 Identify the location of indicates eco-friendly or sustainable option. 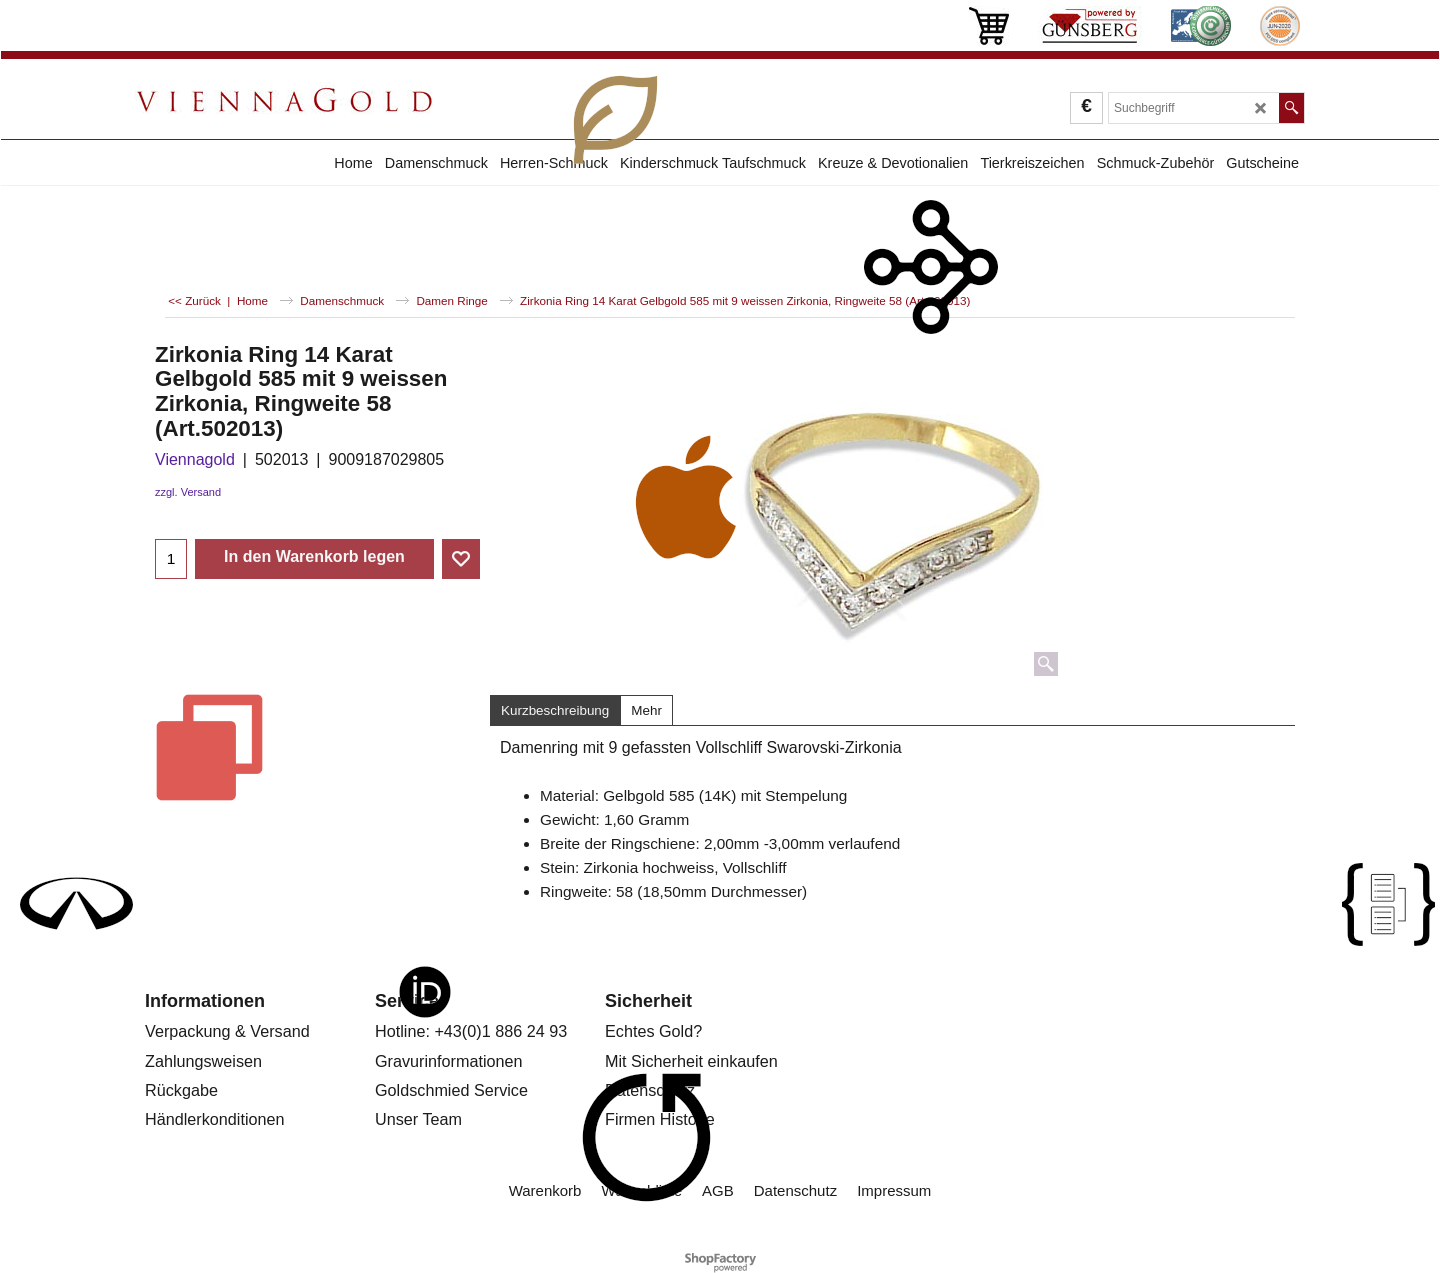
(615, 117).